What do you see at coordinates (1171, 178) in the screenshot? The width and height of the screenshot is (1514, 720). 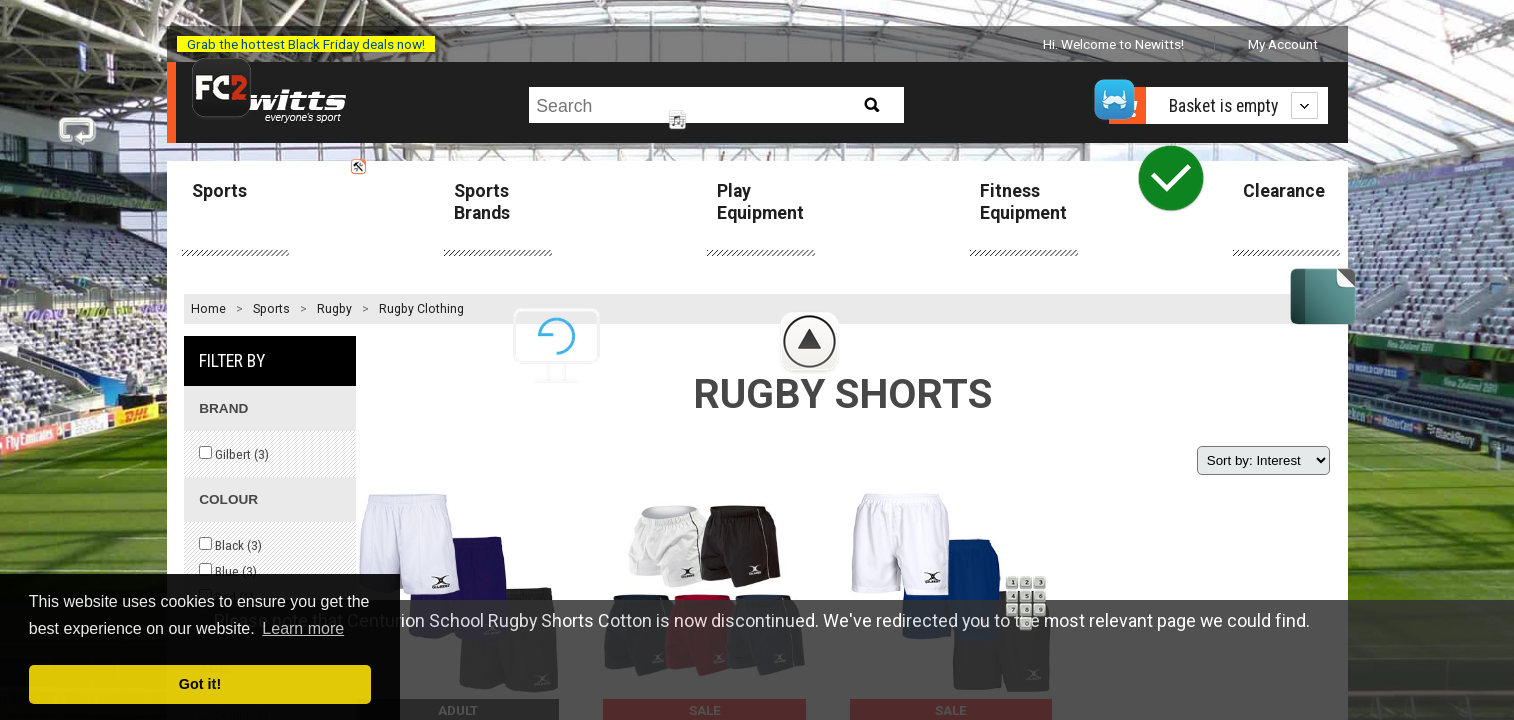 I see `indicates file has been successfully synced` at bounding box center [1171, 178].